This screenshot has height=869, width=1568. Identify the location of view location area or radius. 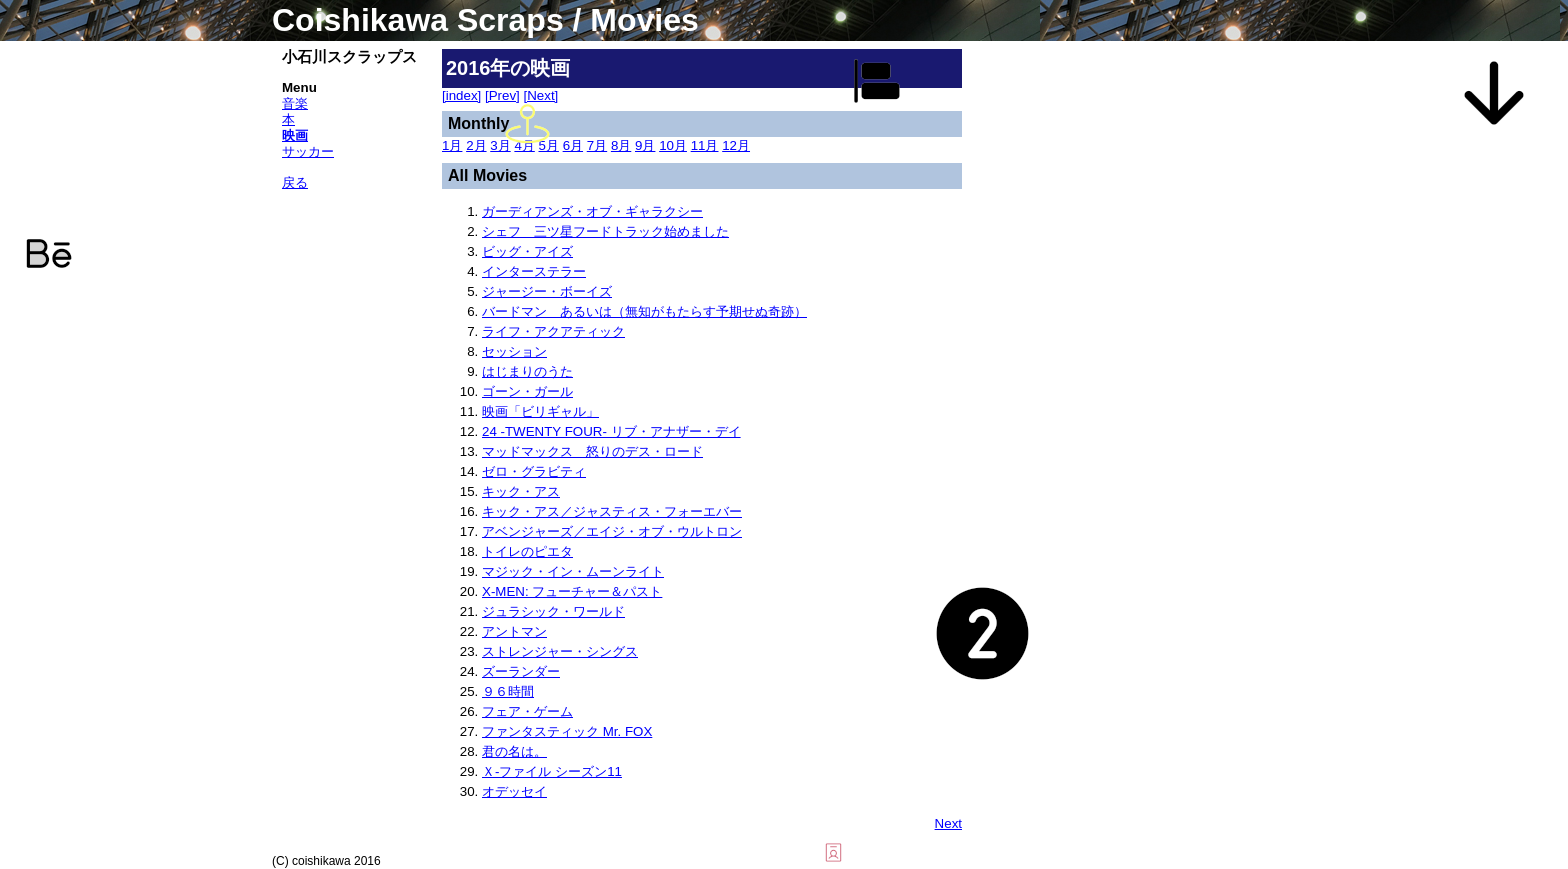
(527, 124).